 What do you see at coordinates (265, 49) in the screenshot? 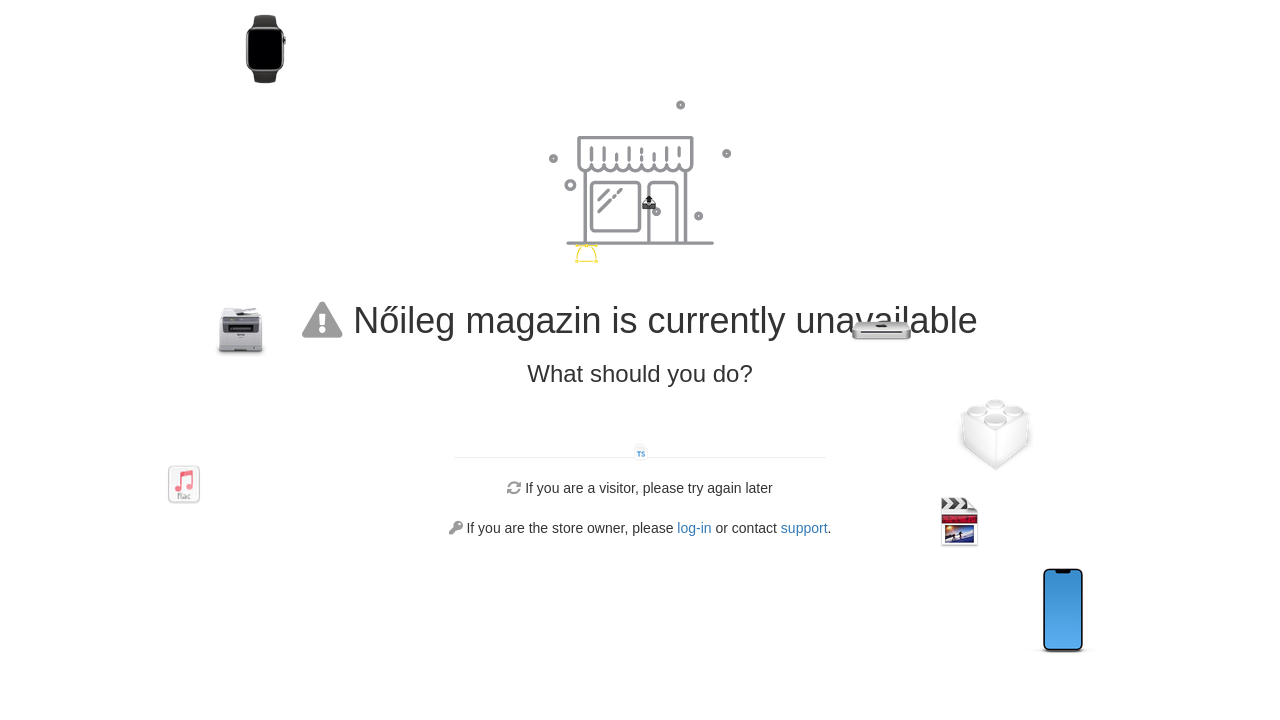
I see `apple watch series 5 or 6 device icon` at bounding box center [265, 49].